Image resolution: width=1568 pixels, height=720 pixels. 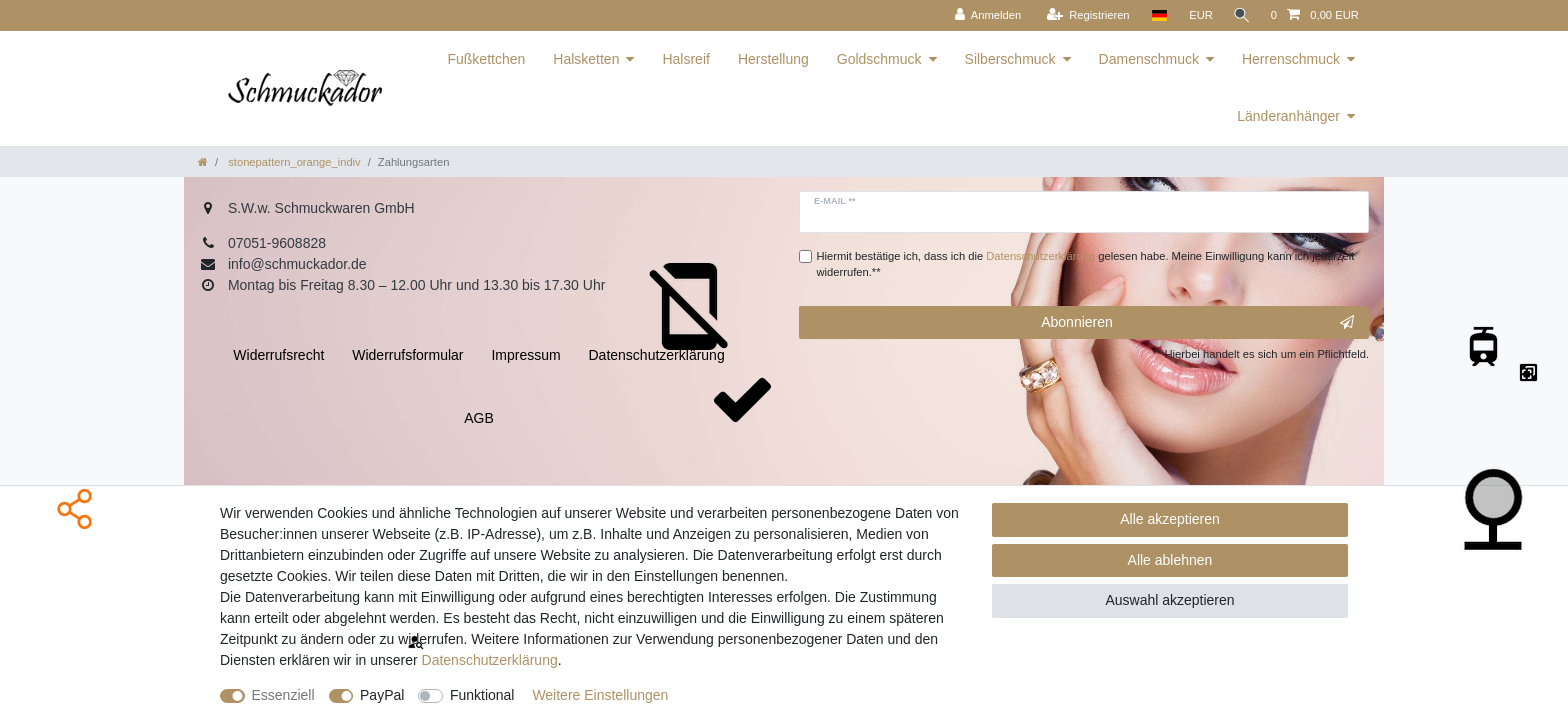 I want to click on search for a person or contact, so click(x=416, y=642).